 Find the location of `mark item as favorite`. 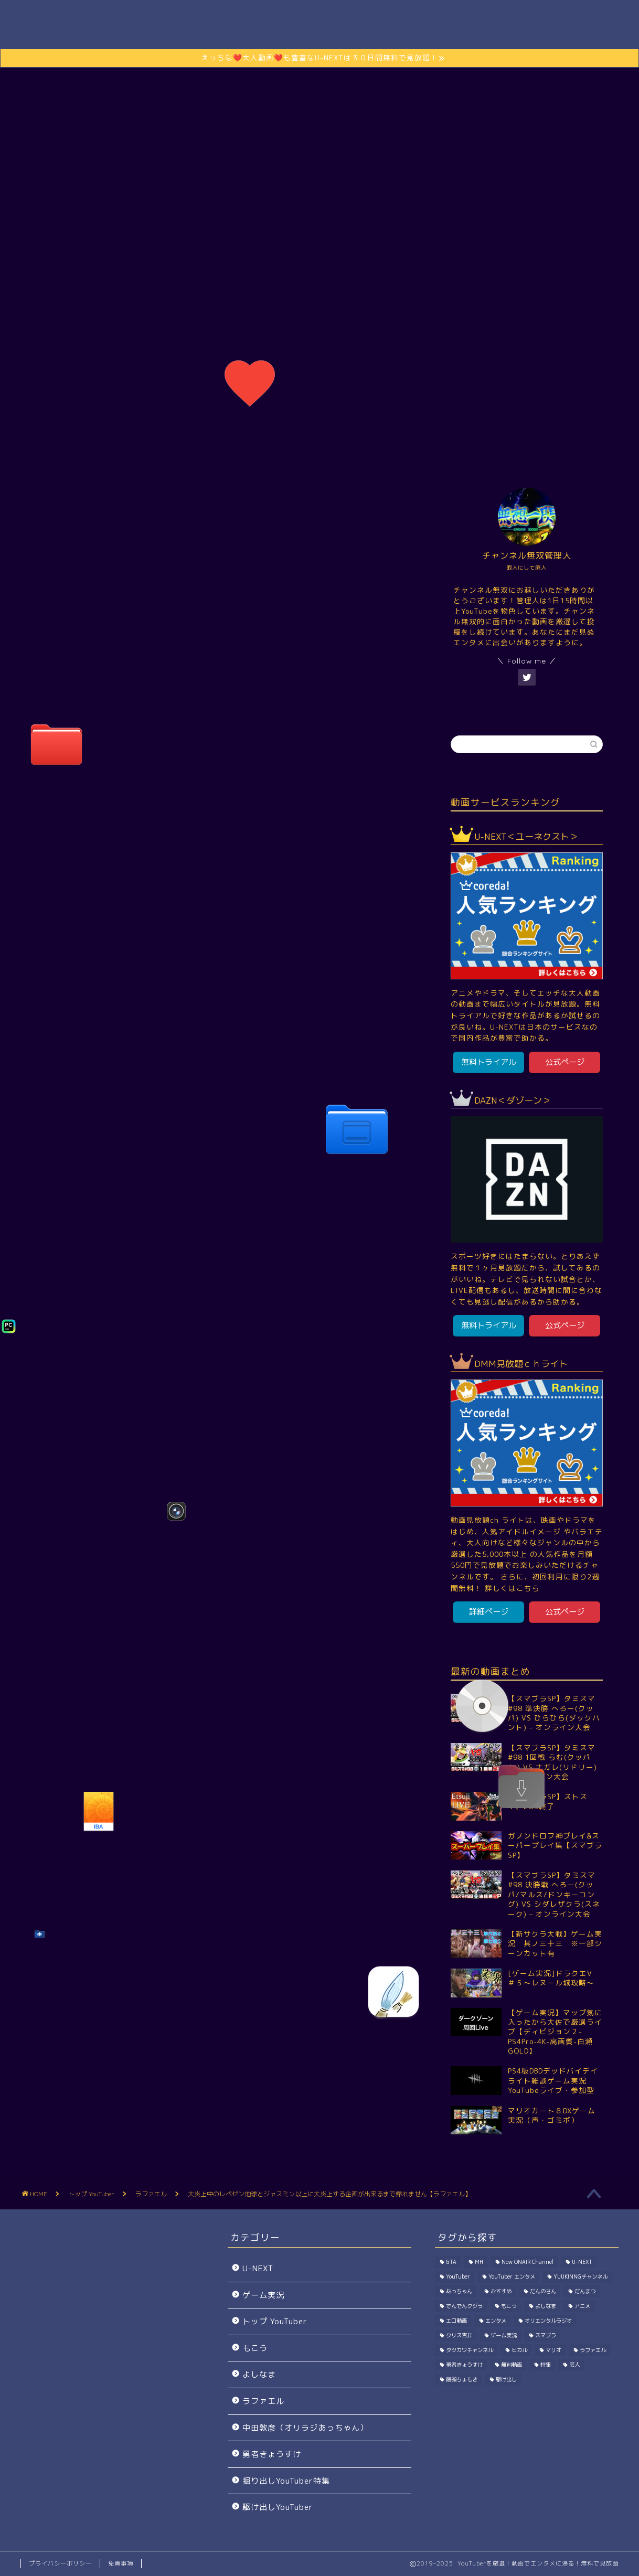

mark item as favorite is located at coordinates (250, 383).